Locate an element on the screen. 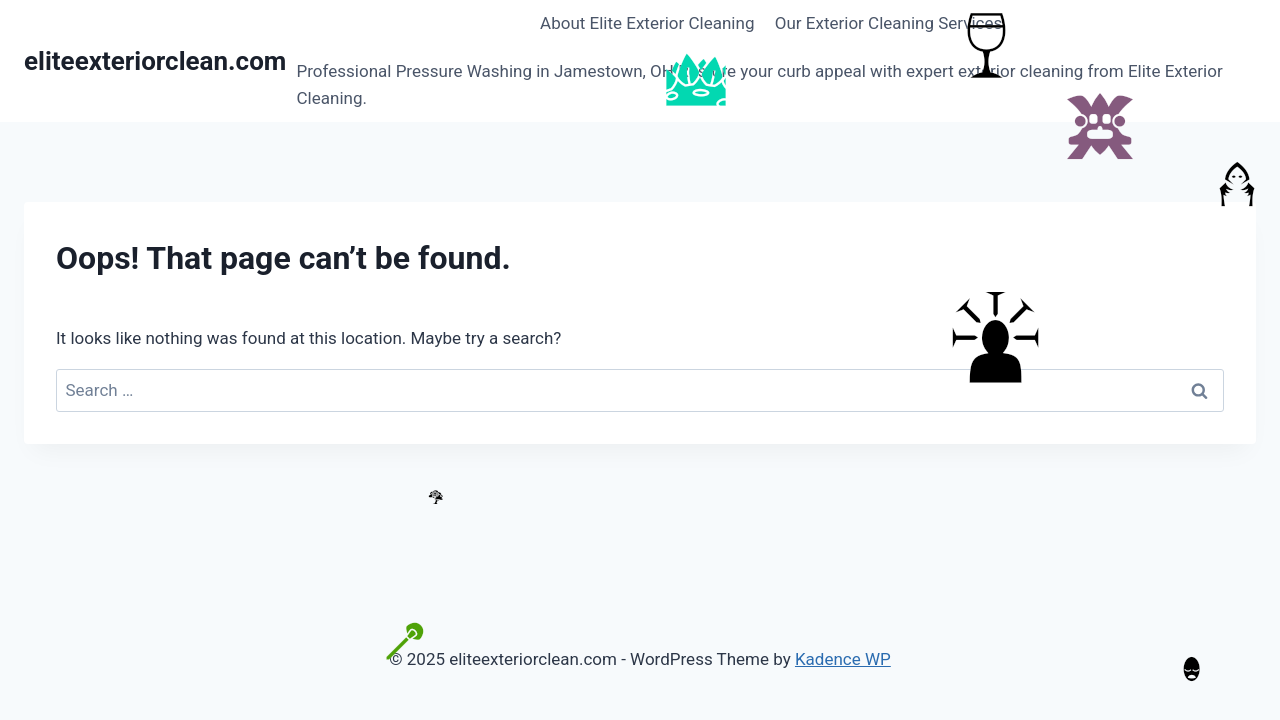 The height and width of the screenshot is (720, 1280). dental examination tool icon is located at coordinates (405, 641).